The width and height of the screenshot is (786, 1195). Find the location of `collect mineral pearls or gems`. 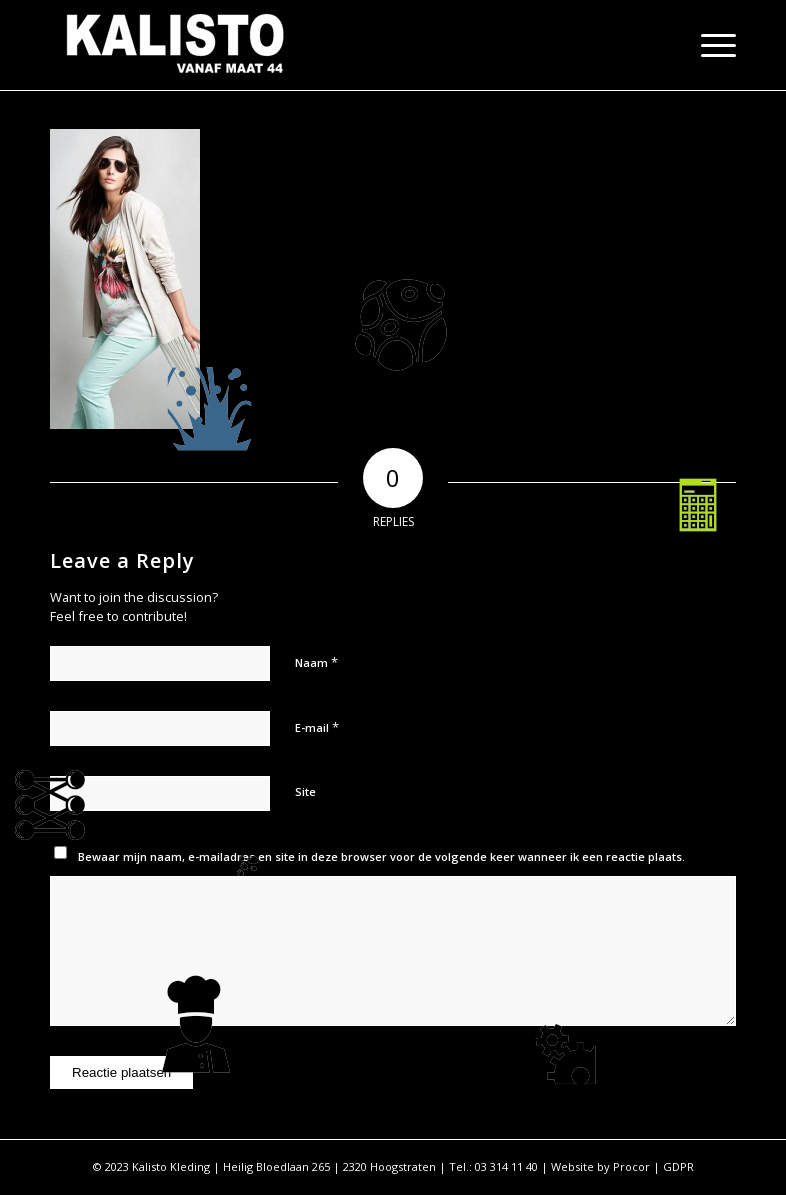

collect mineral pearls or gems is located at coordinates (247, 865).